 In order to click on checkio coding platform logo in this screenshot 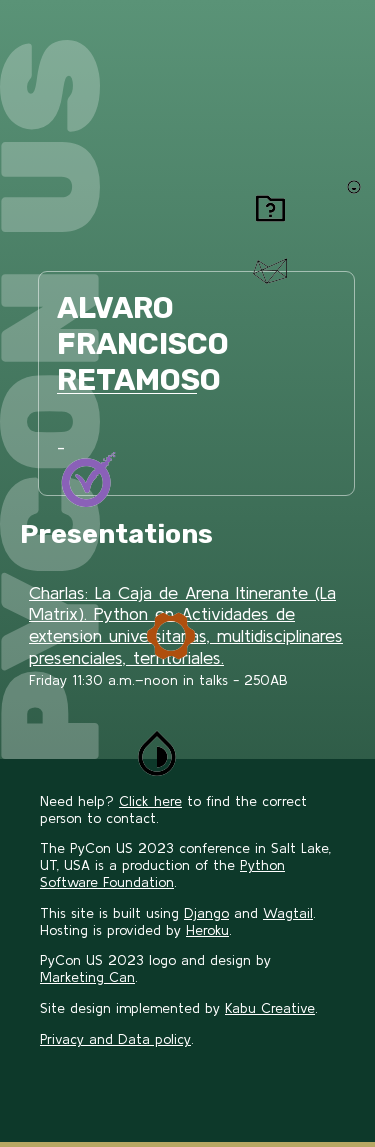, I will do `click(270, 271)`.